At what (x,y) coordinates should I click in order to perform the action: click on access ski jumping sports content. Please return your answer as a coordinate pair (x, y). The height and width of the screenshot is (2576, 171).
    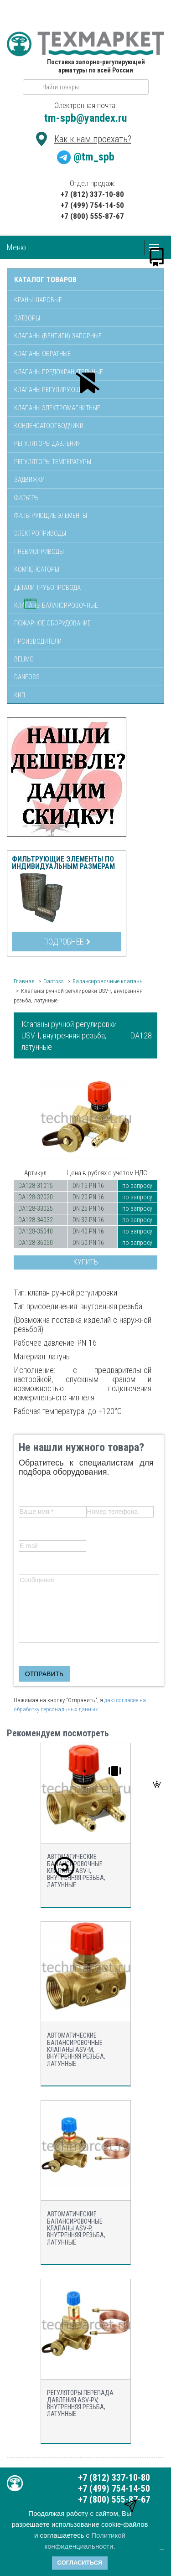
    Looking at the image, I should click on (157, 1785).